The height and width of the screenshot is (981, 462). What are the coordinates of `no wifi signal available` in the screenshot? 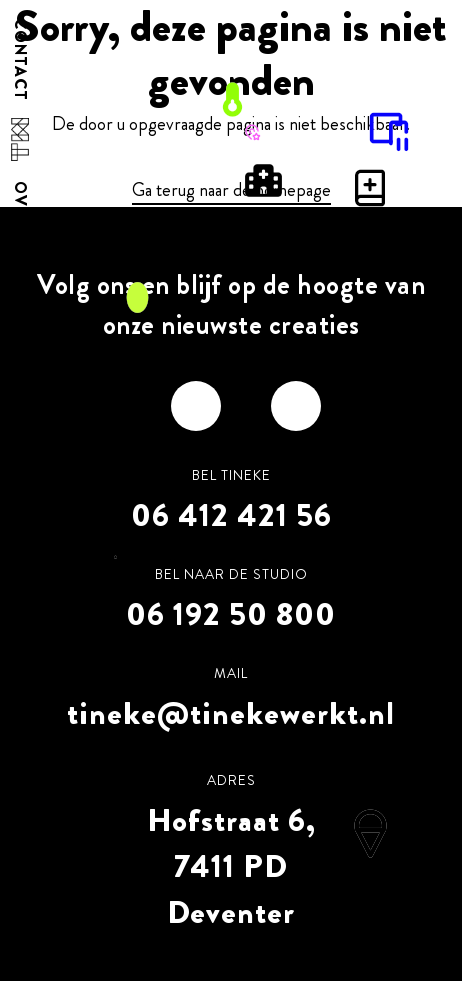 It's located at (115, 545).